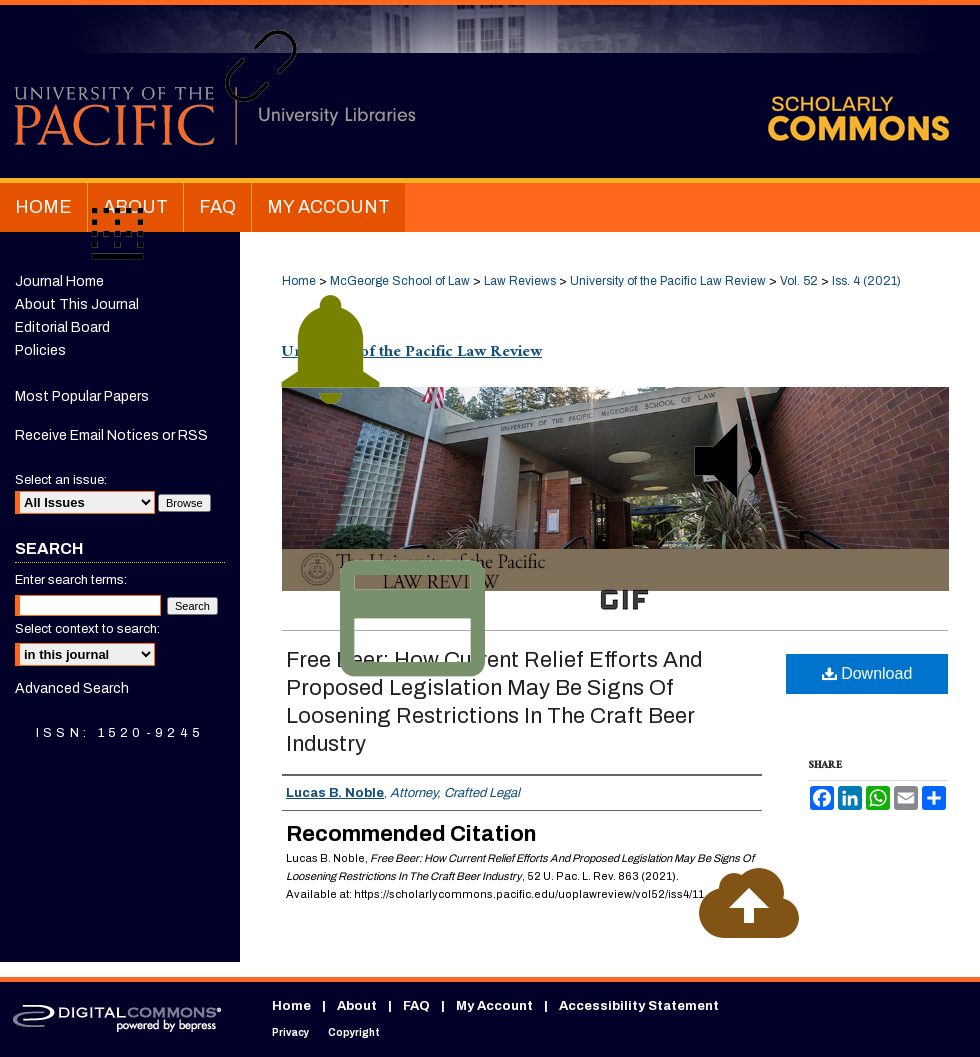  Describe the element at coordinates (412, 618) in the screenshot. I see `manage payment methods` at that location.